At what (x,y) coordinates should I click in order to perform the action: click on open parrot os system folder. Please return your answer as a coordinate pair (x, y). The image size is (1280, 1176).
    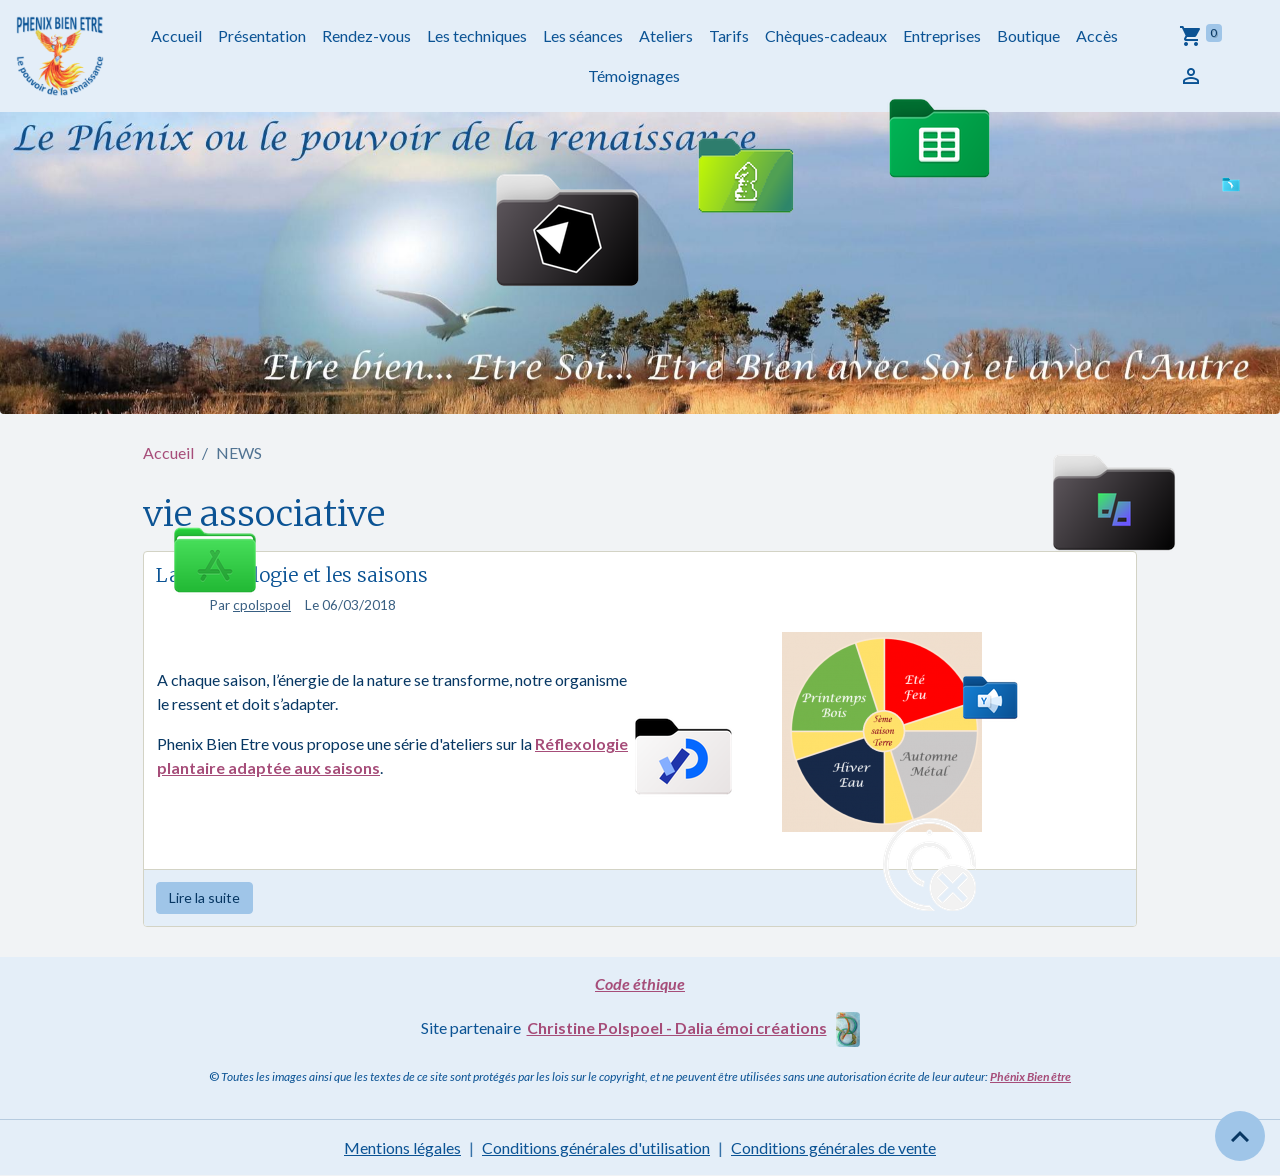
    Looking at the image, I should click on (1231, 185).